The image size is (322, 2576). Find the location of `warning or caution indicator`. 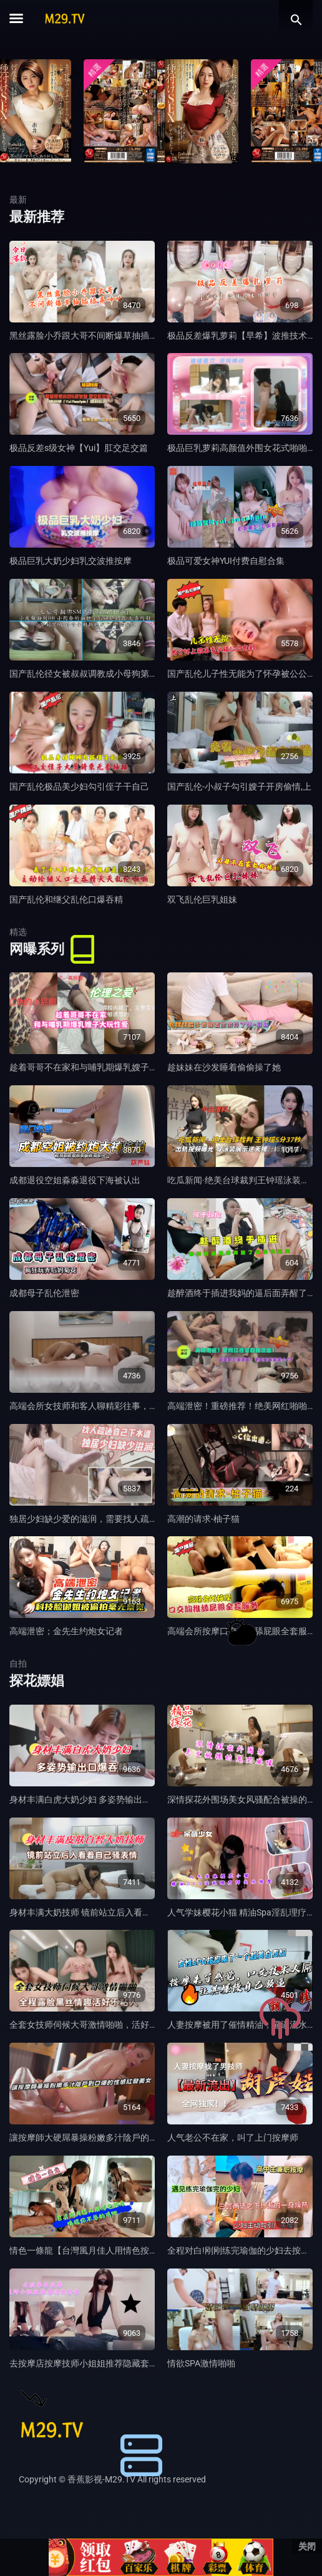

warning or caution indicator is located at coordinates (189, 1483).